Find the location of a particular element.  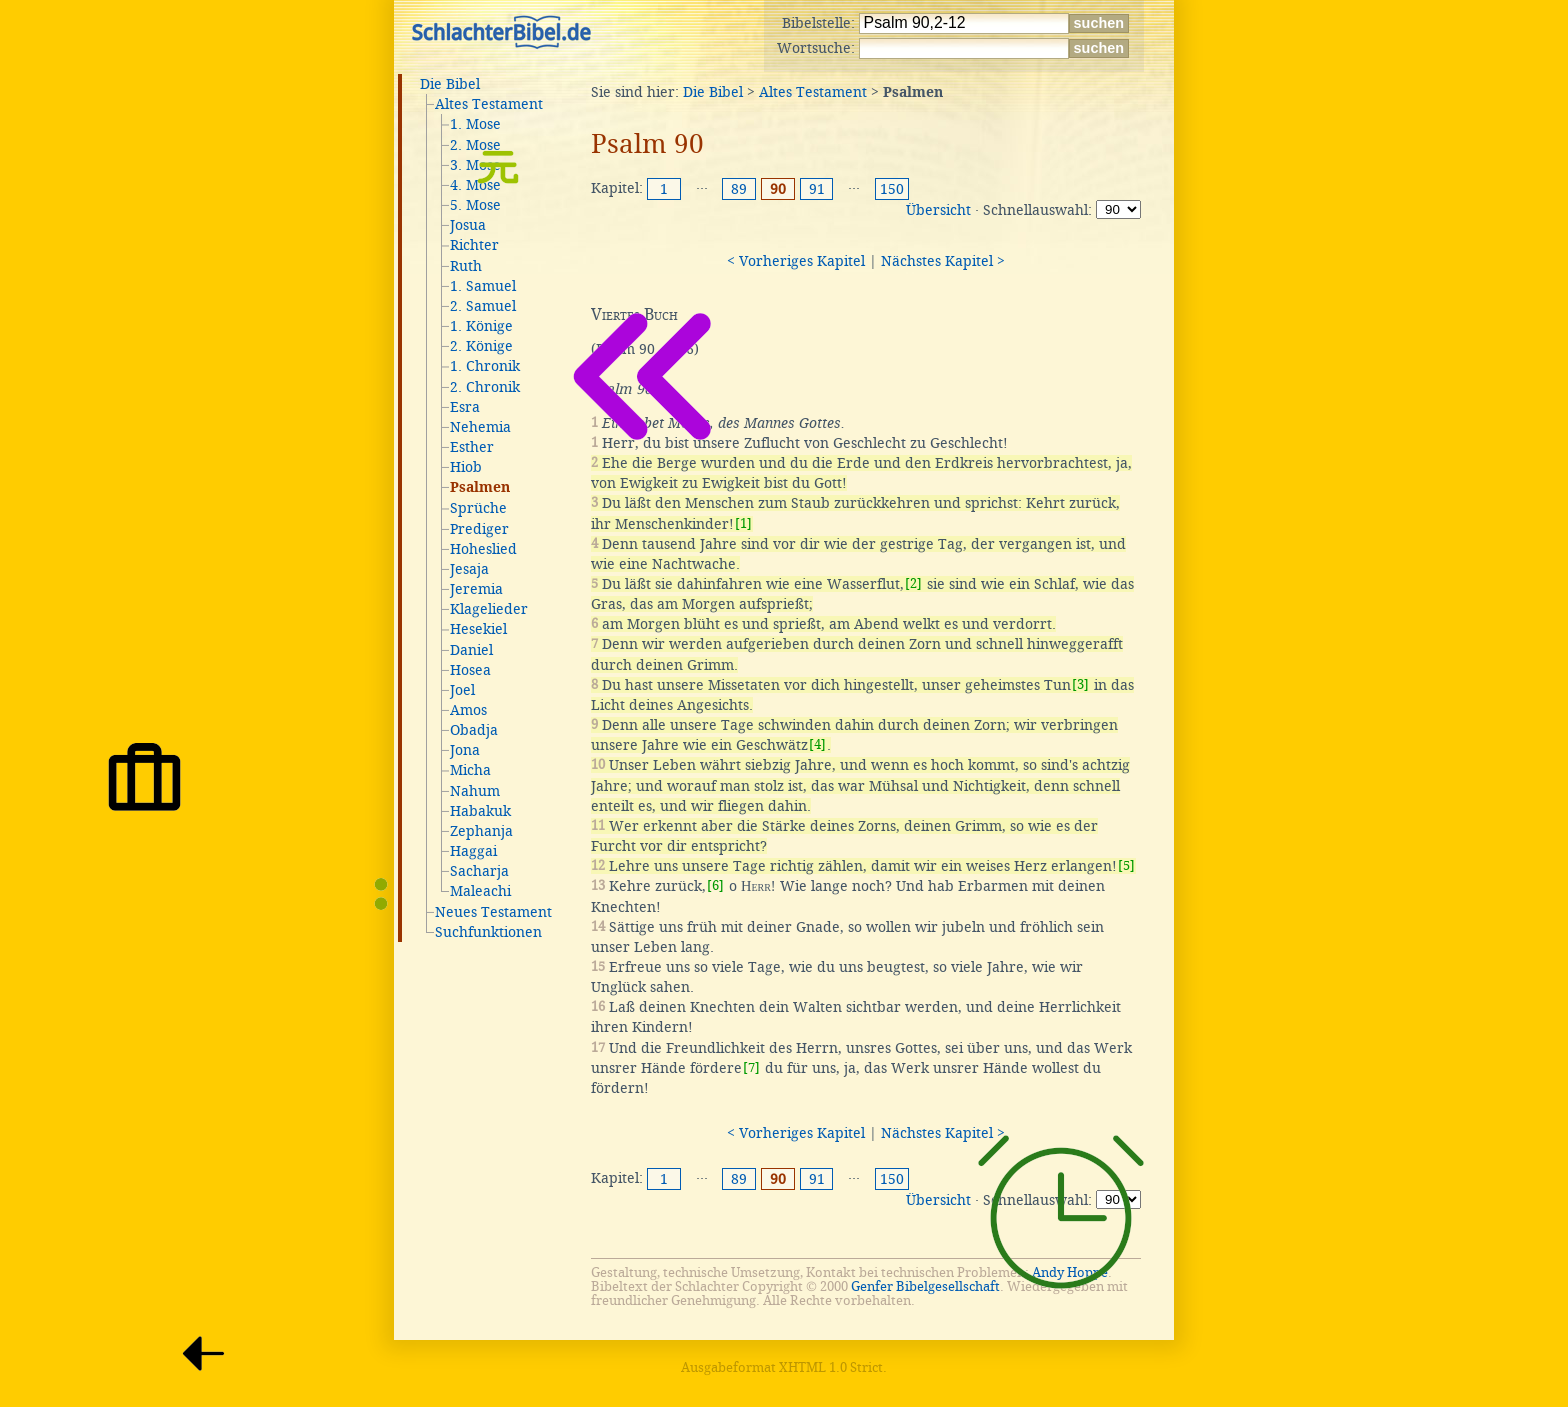

set or manage alarms is located at coordinates (1061, 1212).